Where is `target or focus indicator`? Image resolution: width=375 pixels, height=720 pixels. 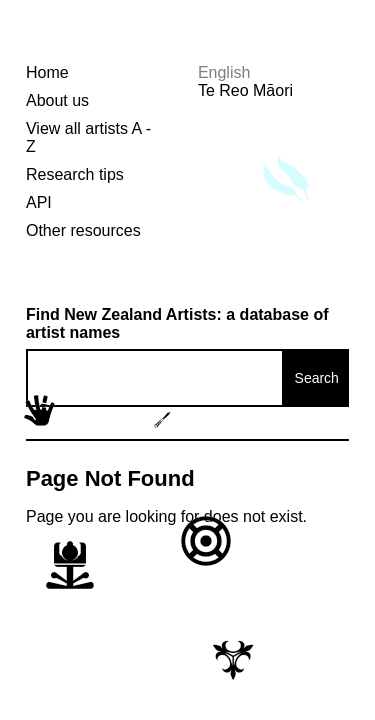 target or focus indicator is located at coordinates (206, 541).